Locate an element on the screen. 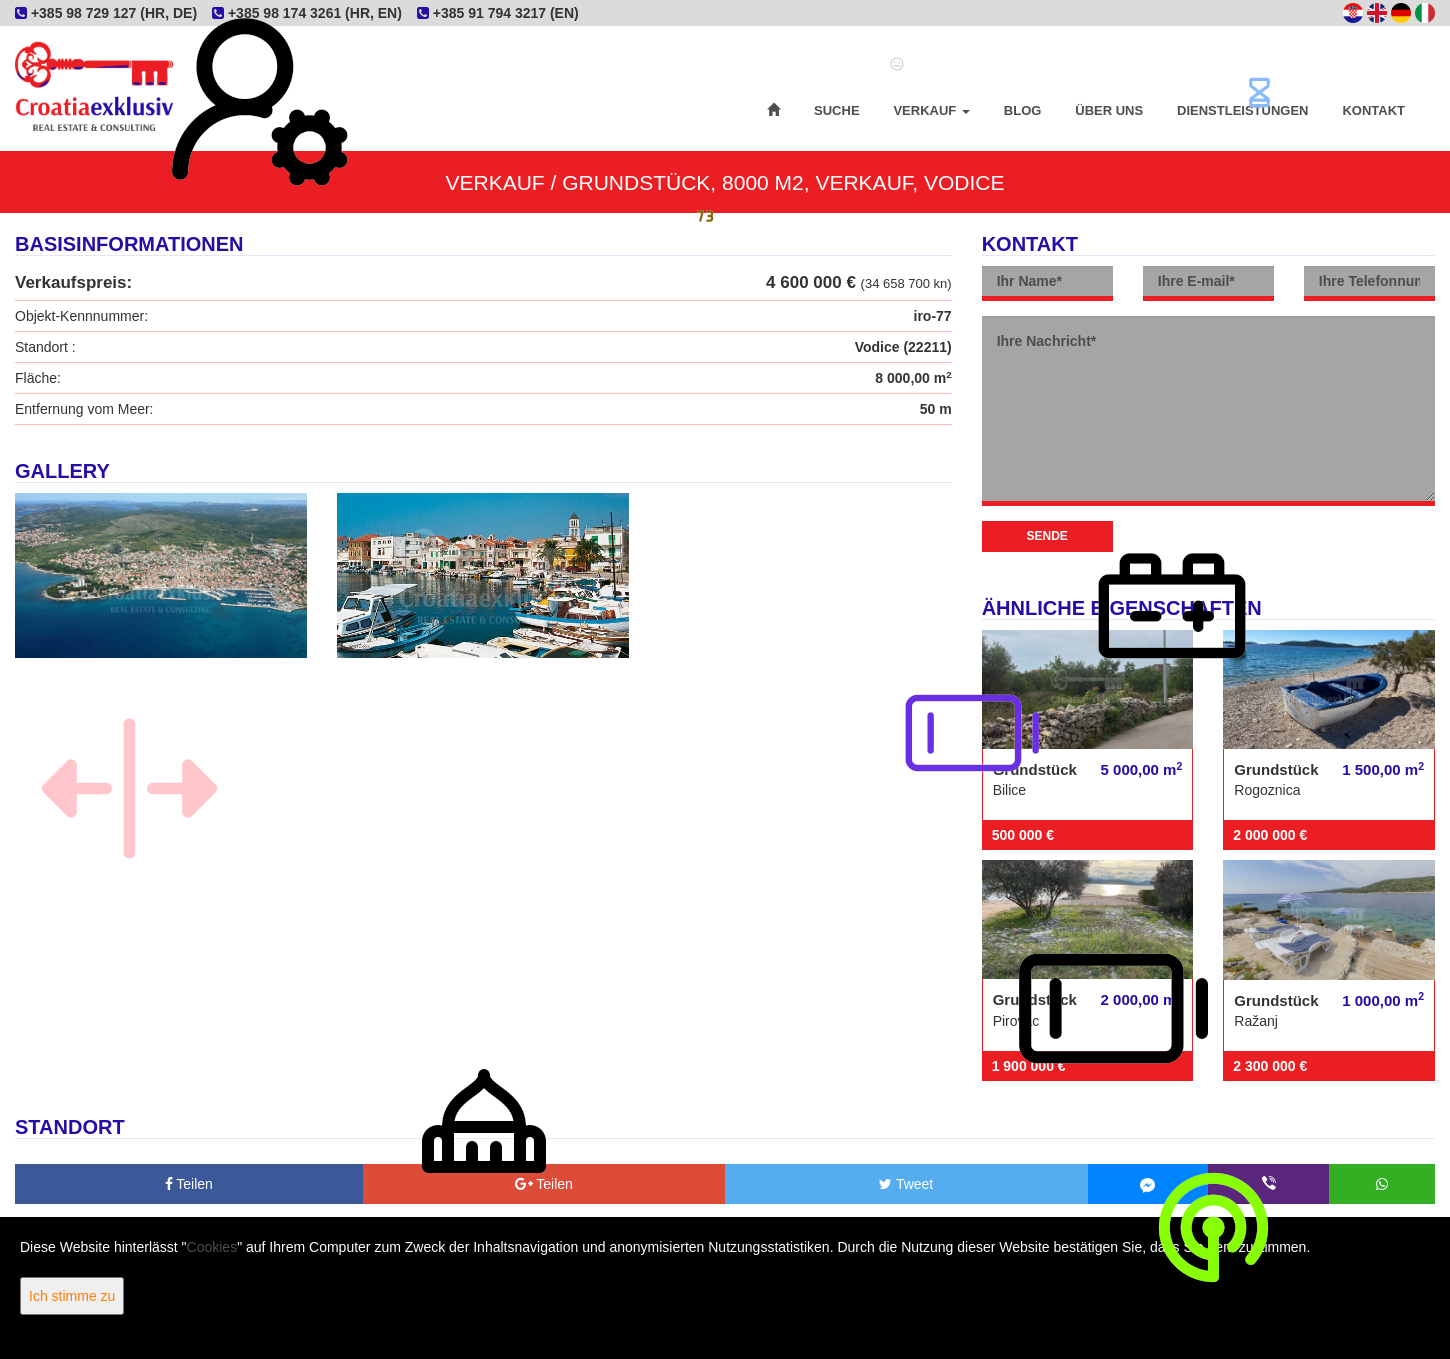  indicates low battery level is located at coordinates (970, 733).